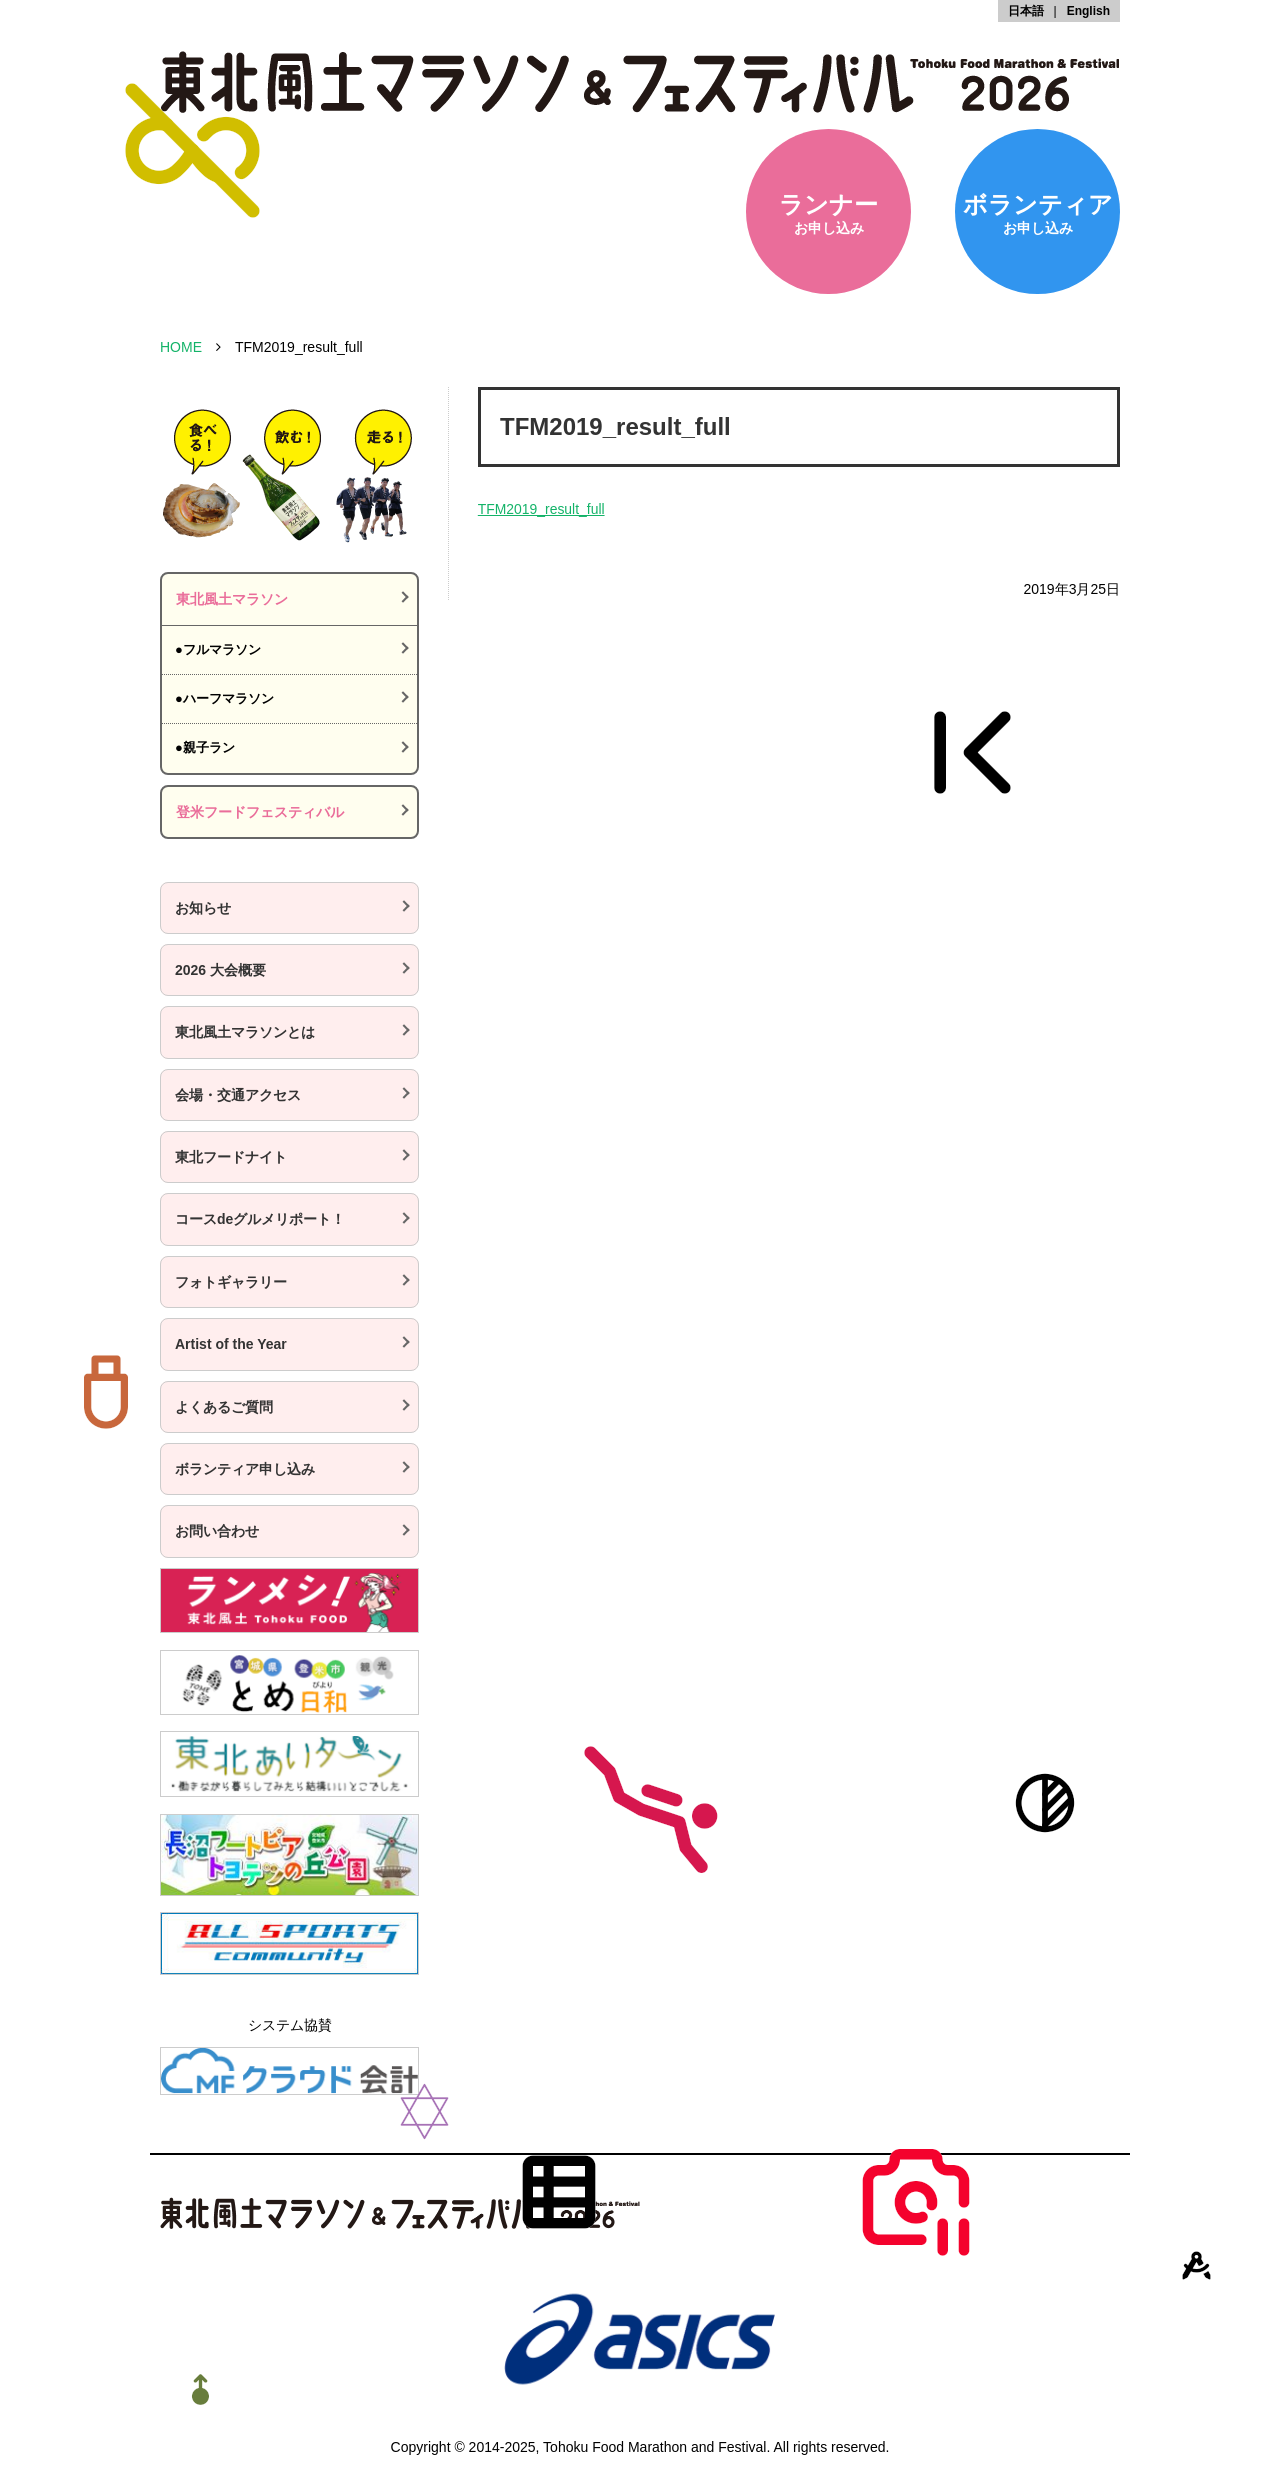  I want to click on swipe up to continue or dismiss, so click(200, 2389).